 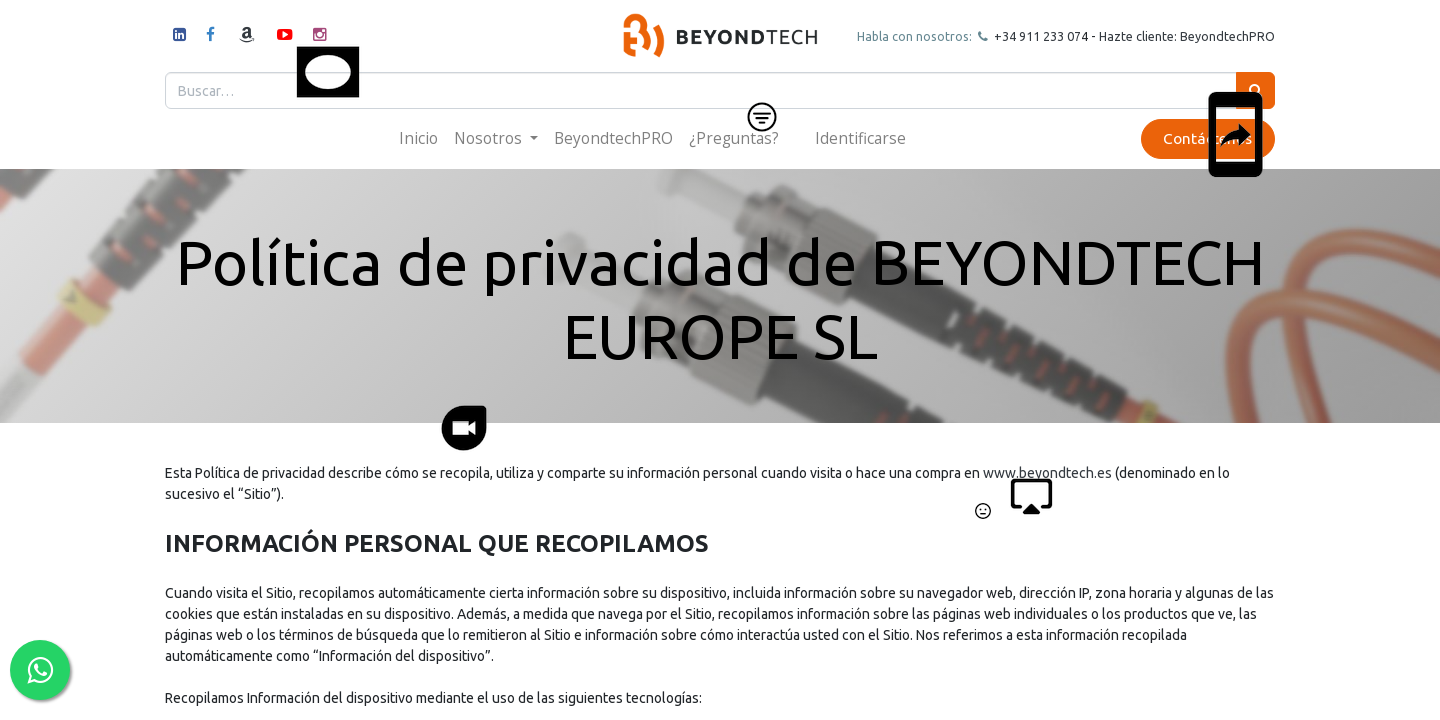 What do you see at coordinates (328, 72) in the screenshot?
I see `apply vignette effect to photo` at bounding box center [328, 72].